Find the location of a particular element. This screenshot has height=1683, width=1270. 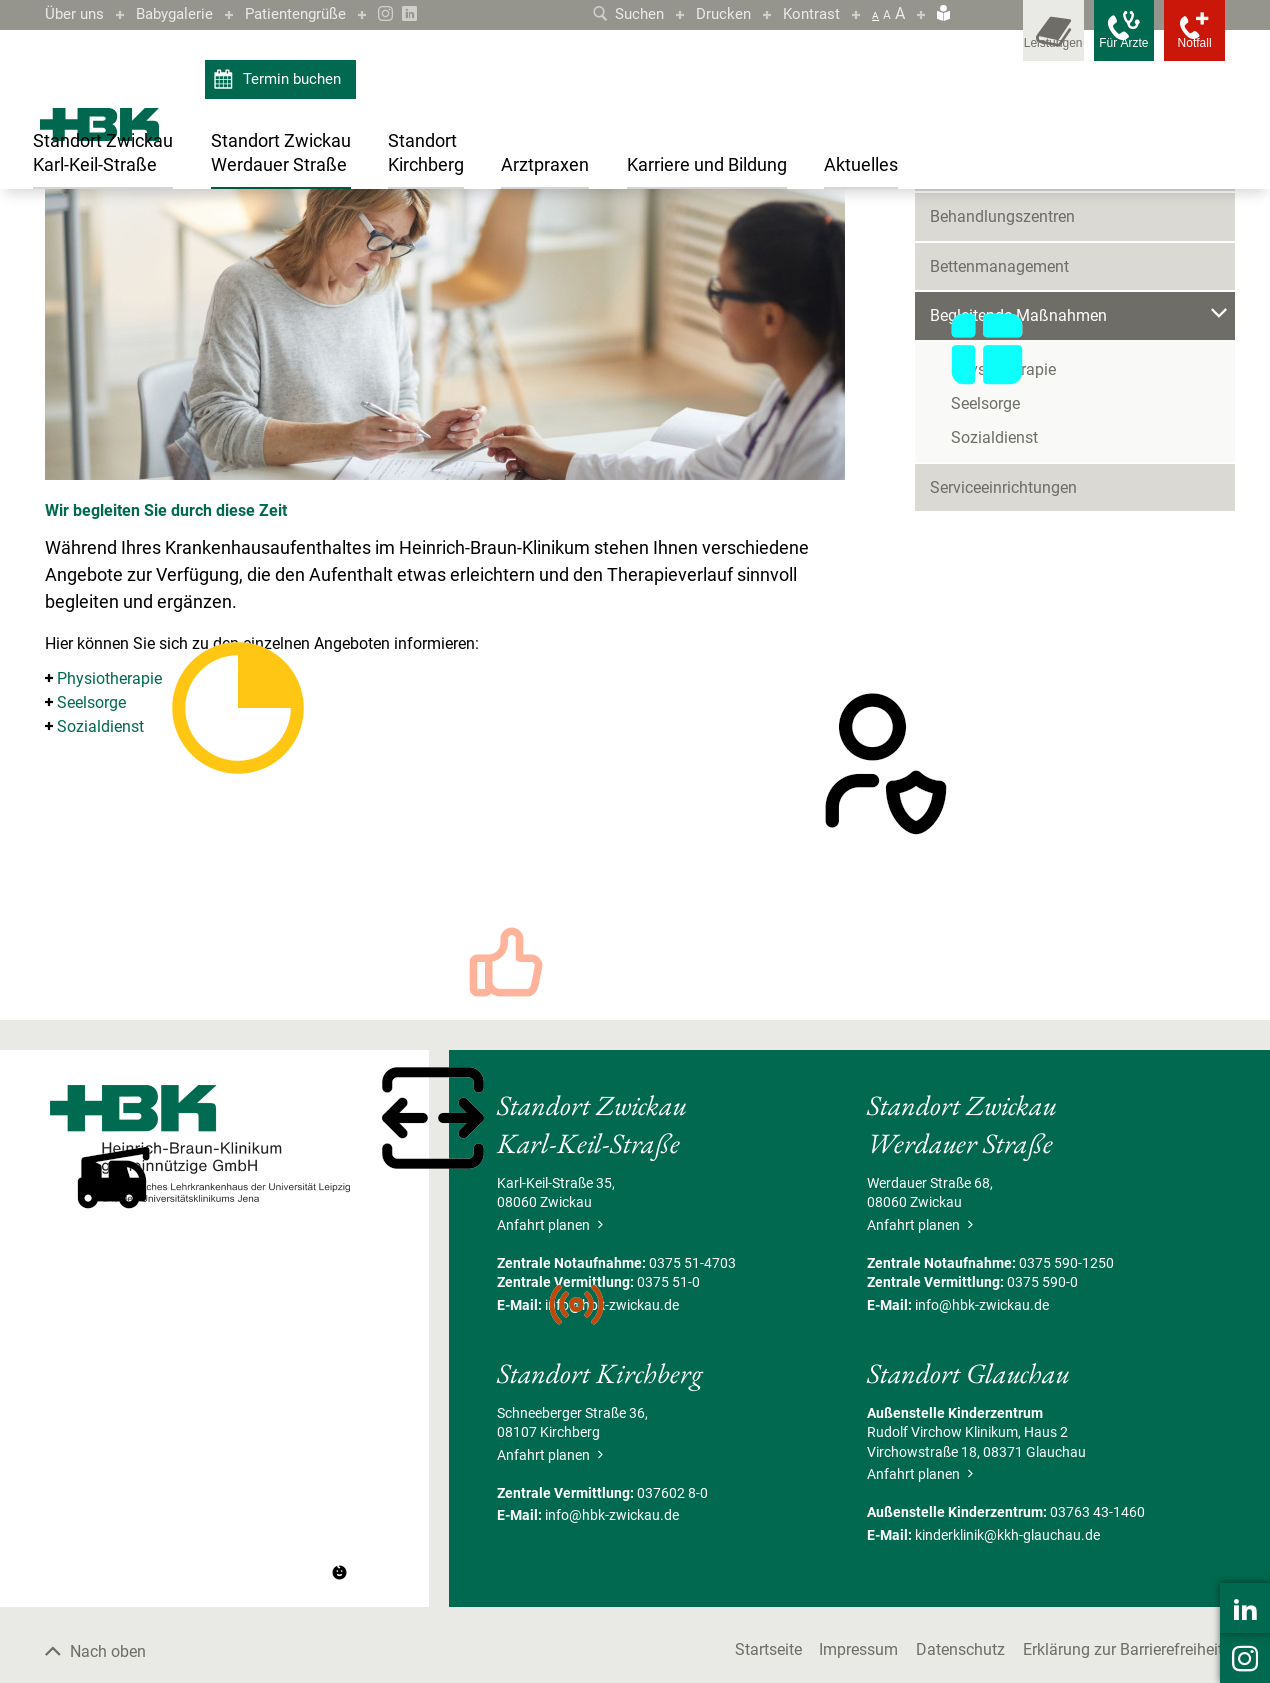

like or upvote content is located at coordinates (508, 962).